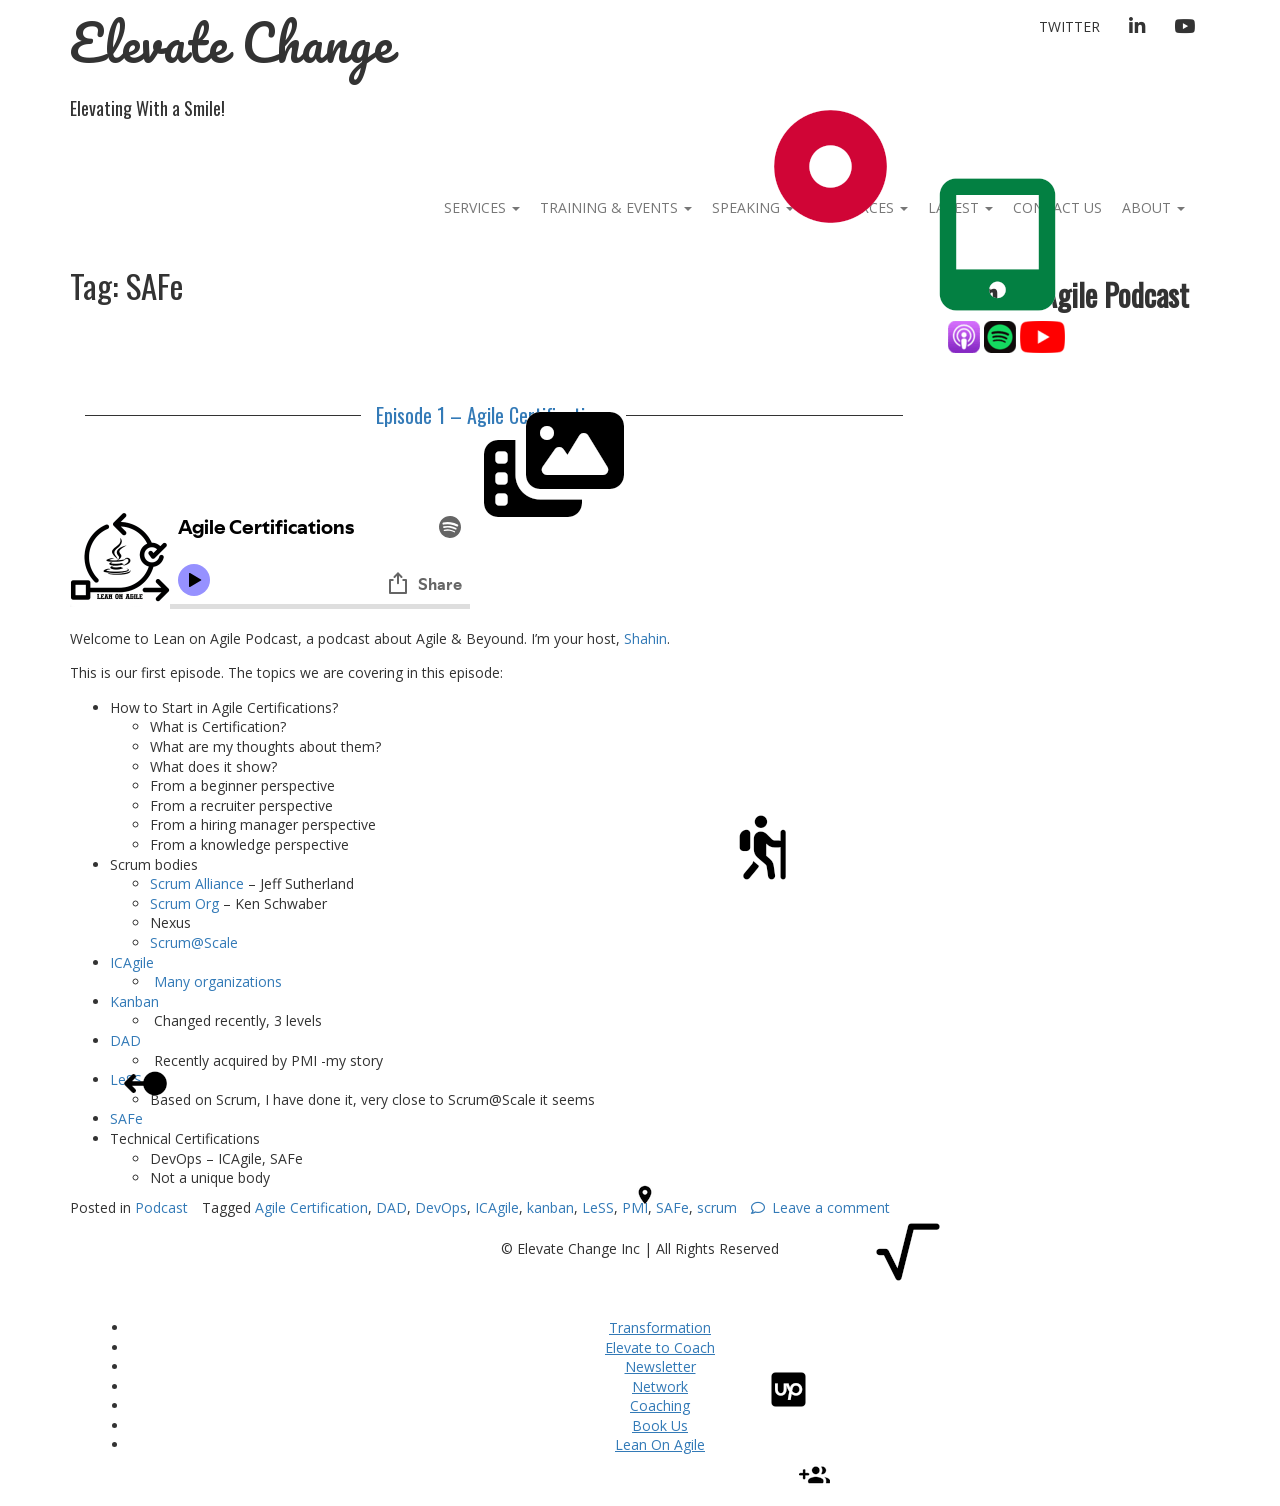  What do you see at coordinates (645, 1195) in the screenshot?
I see `view current location on map` at bounding box center [645, 1195].